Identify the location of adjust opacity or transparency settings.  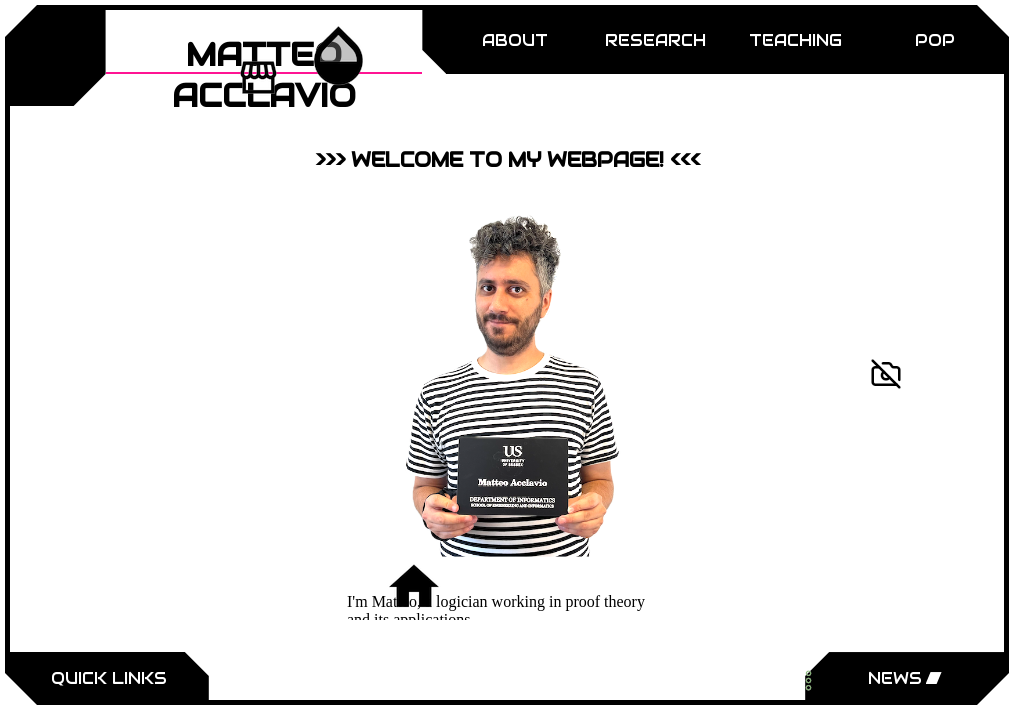
(338, 55).